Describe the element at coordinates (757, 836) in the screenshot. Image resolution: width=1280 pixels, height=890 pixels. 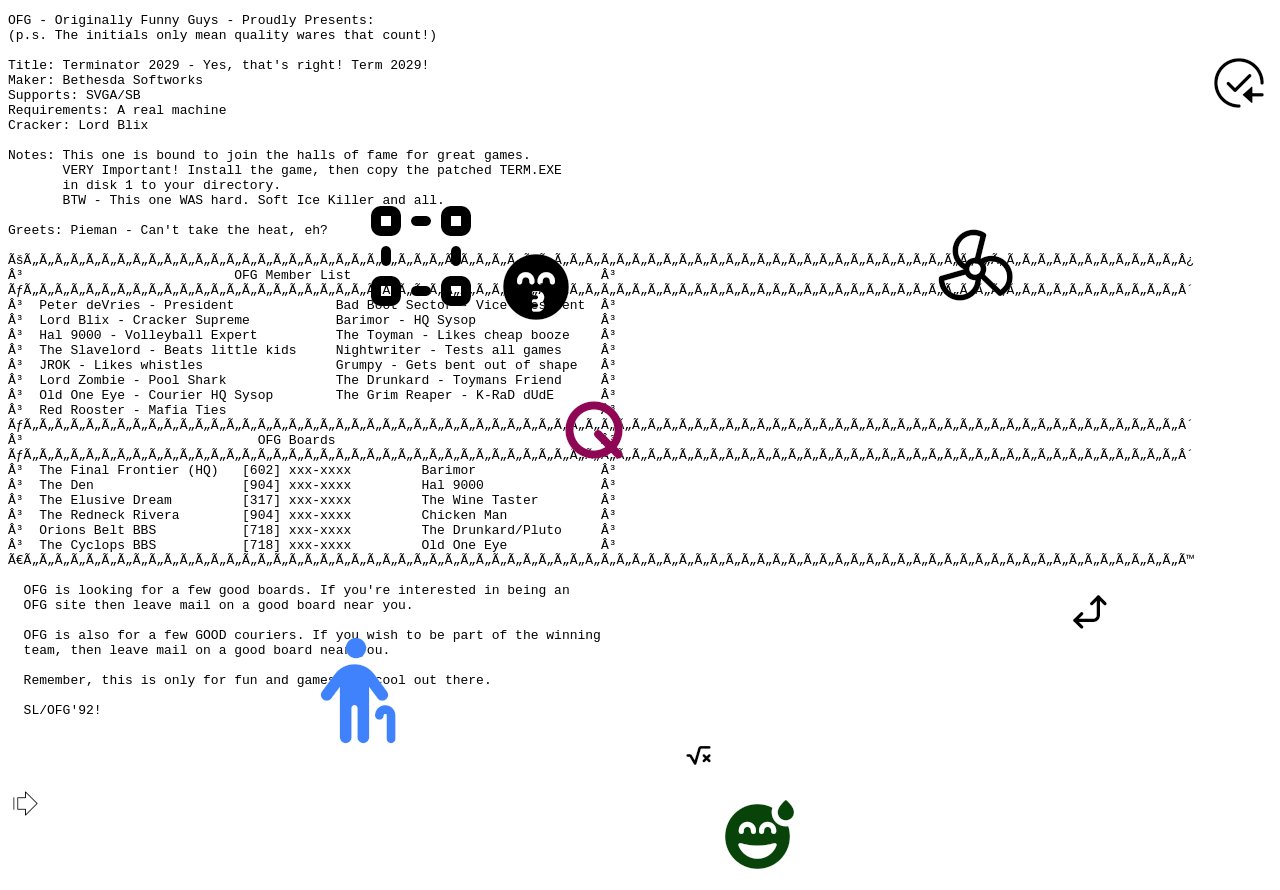
I see `indicates nervous or awkward reaction` at that location.